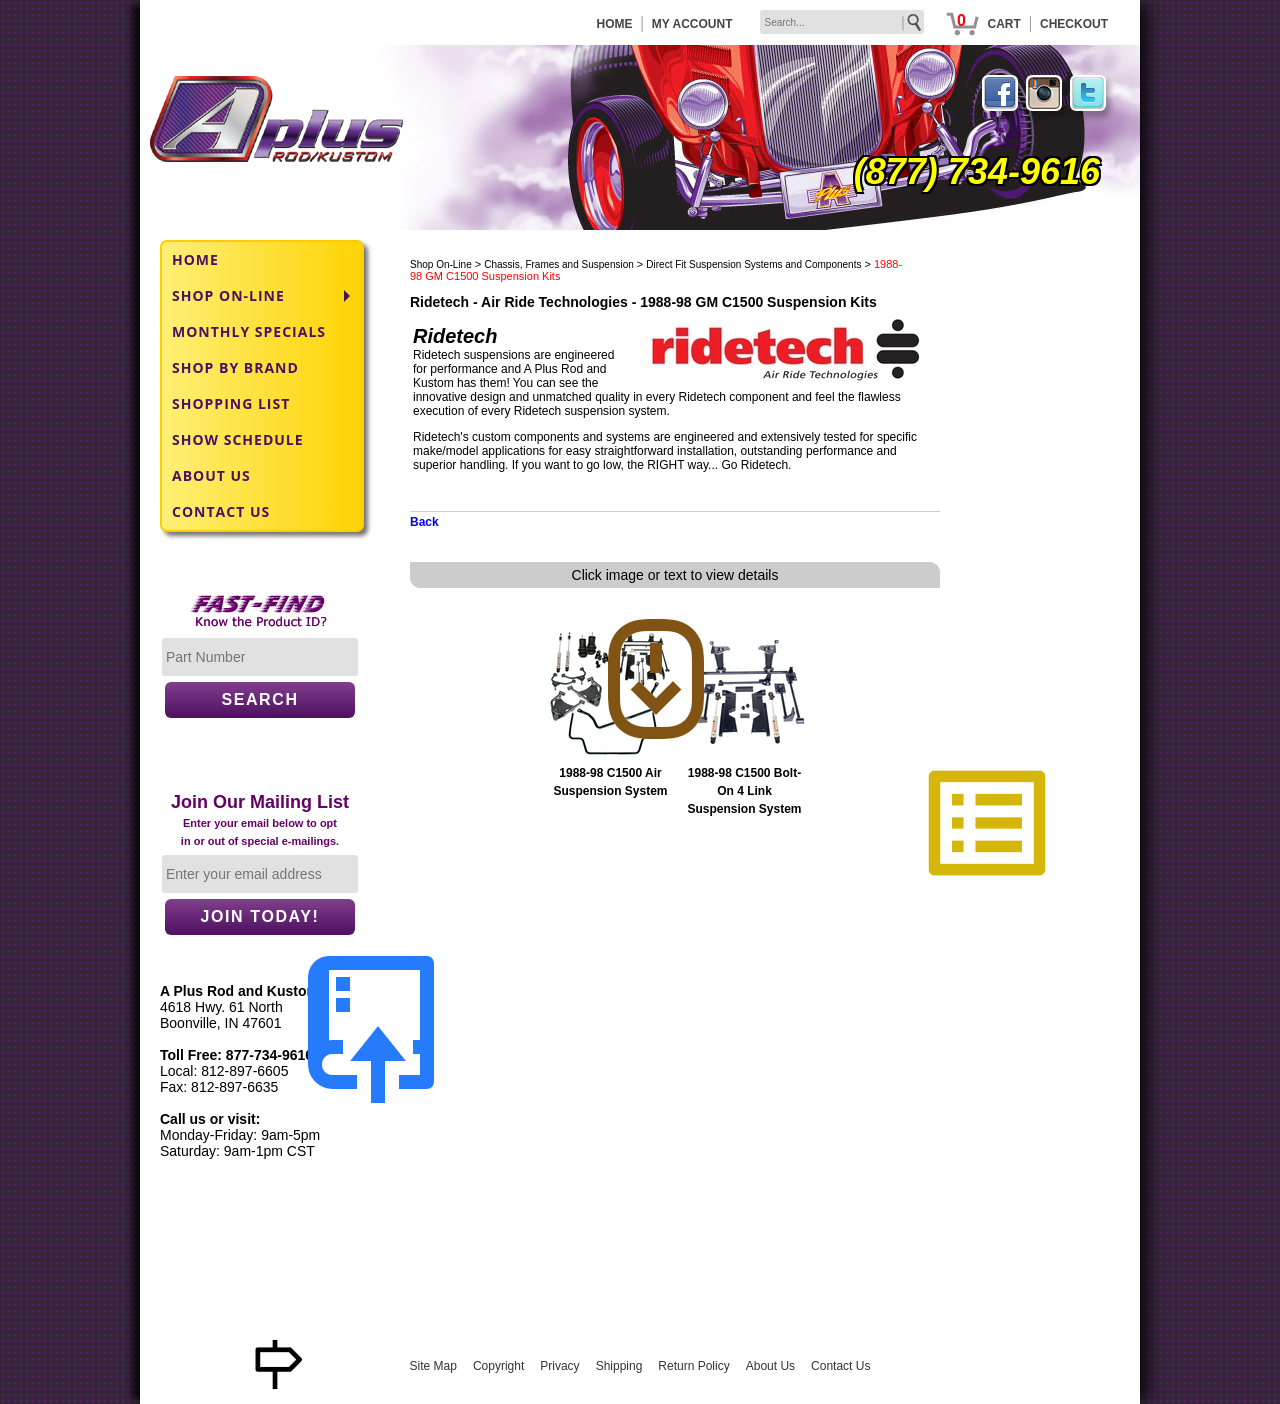  I want to click on scroll to bottom of page, so click(656, 679).